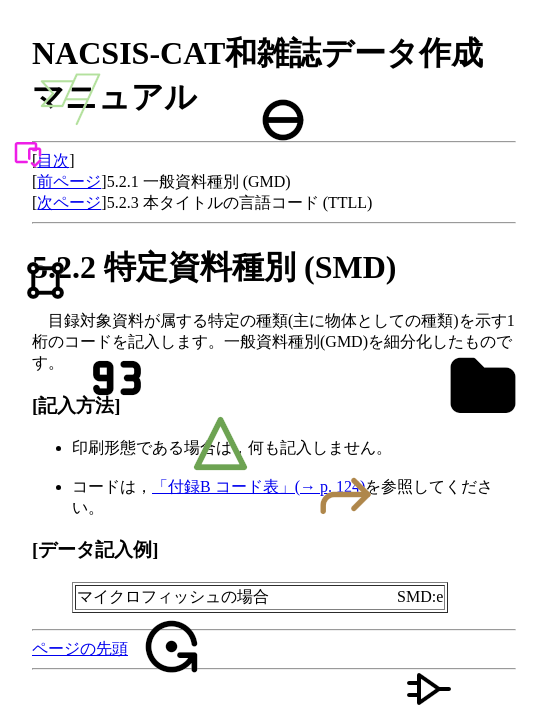 The image size is (548, 720). Describe the element at coordinates (429, 689) in the screenshot. I see `logic buffer gate symbol in circuit design` at that location.